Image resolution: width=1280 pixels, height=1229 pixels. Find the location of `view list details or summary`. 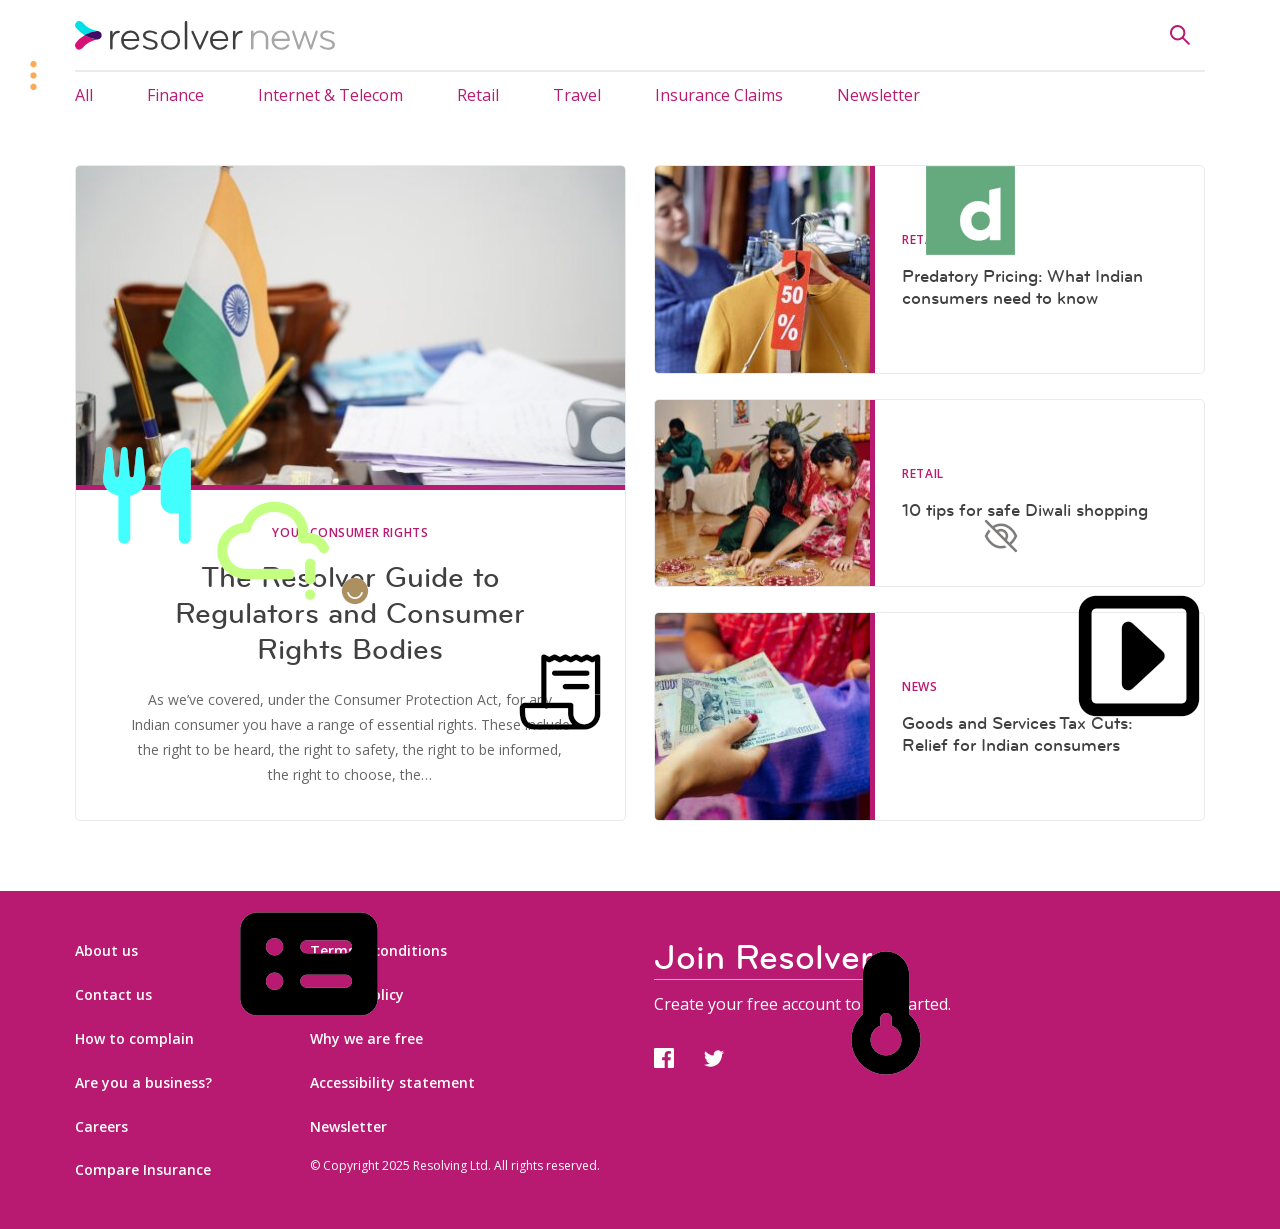

view list details or summary is located at coordinates (309, 964).